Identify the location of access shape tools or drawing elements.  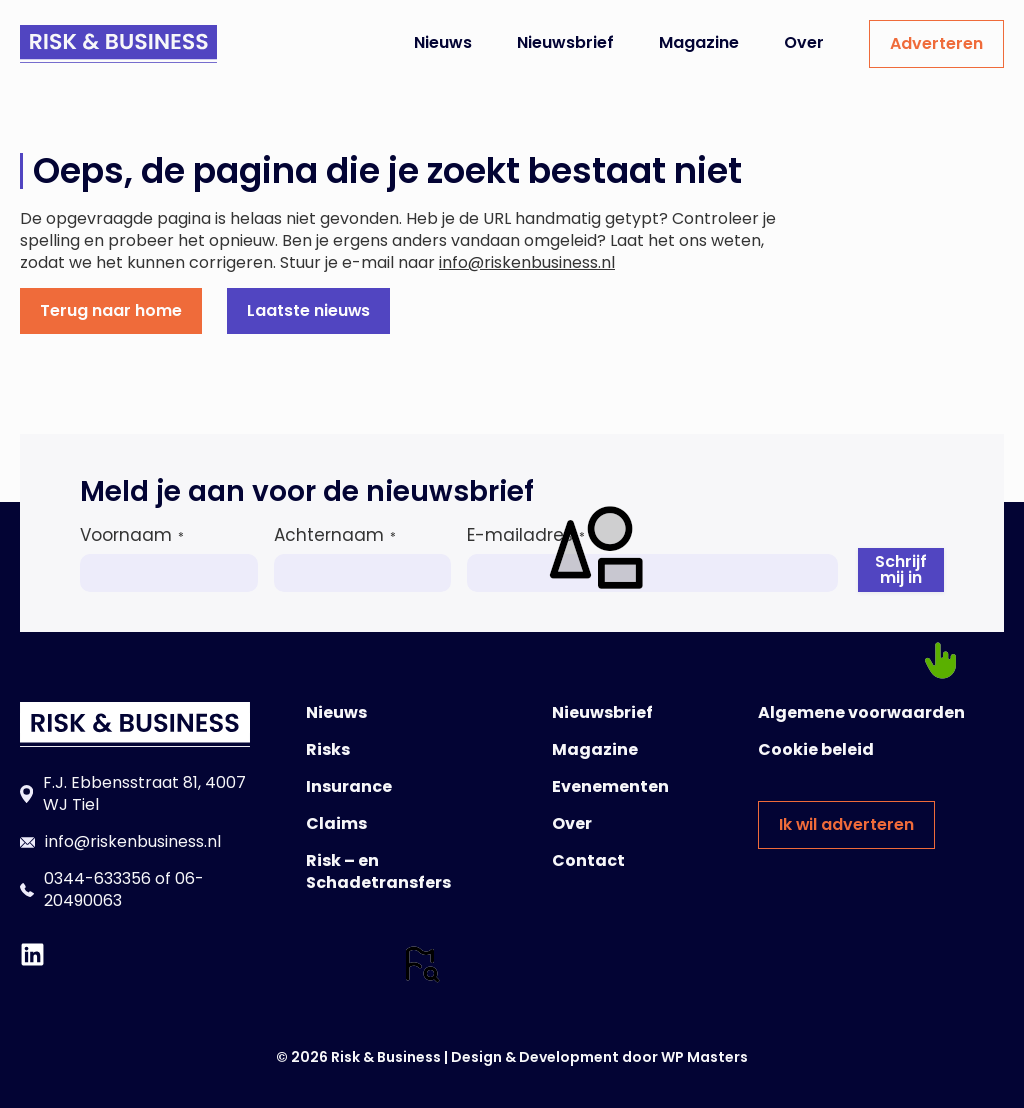
(598, 551).